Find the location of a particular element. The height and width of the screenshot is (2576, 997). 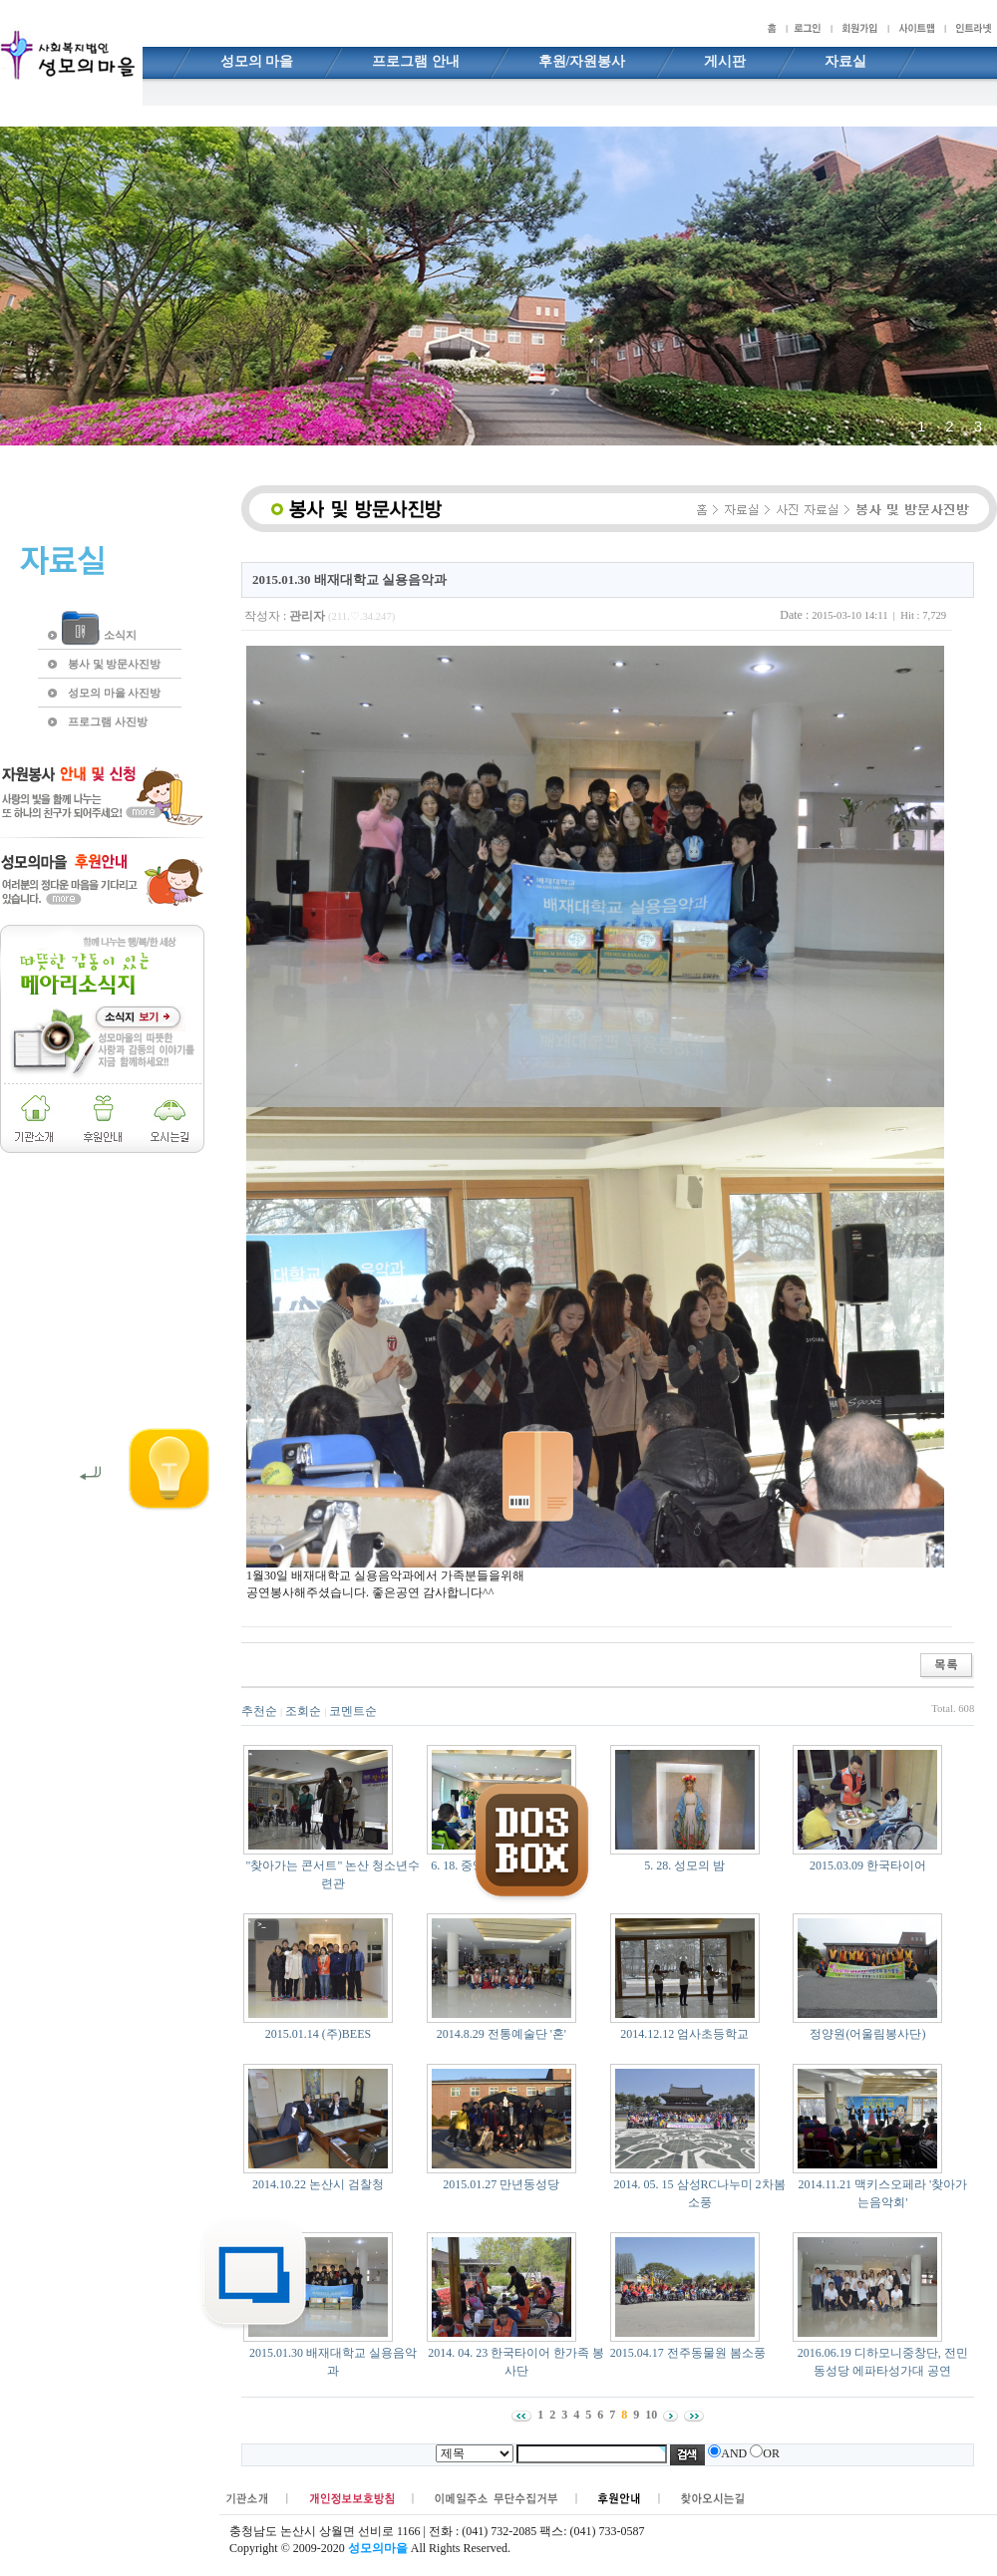

open templates folder is located at coordinates (80, 627).